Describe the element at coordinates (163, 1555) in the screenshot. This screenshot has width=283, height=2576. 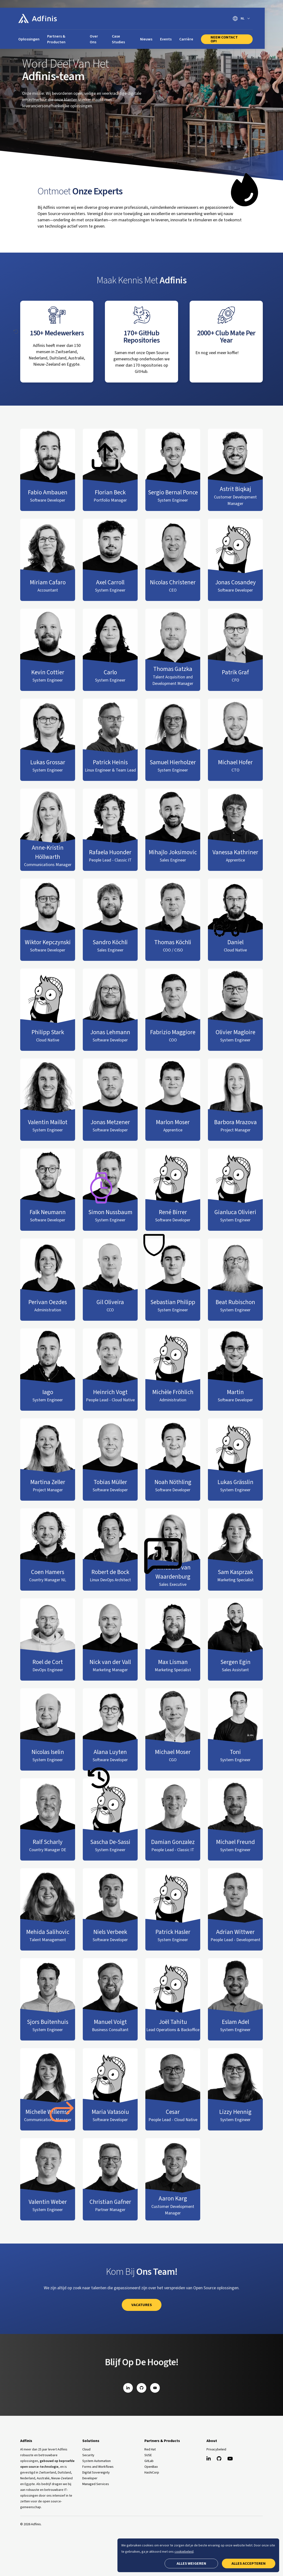
I see `view or send a quoted message` at that location.